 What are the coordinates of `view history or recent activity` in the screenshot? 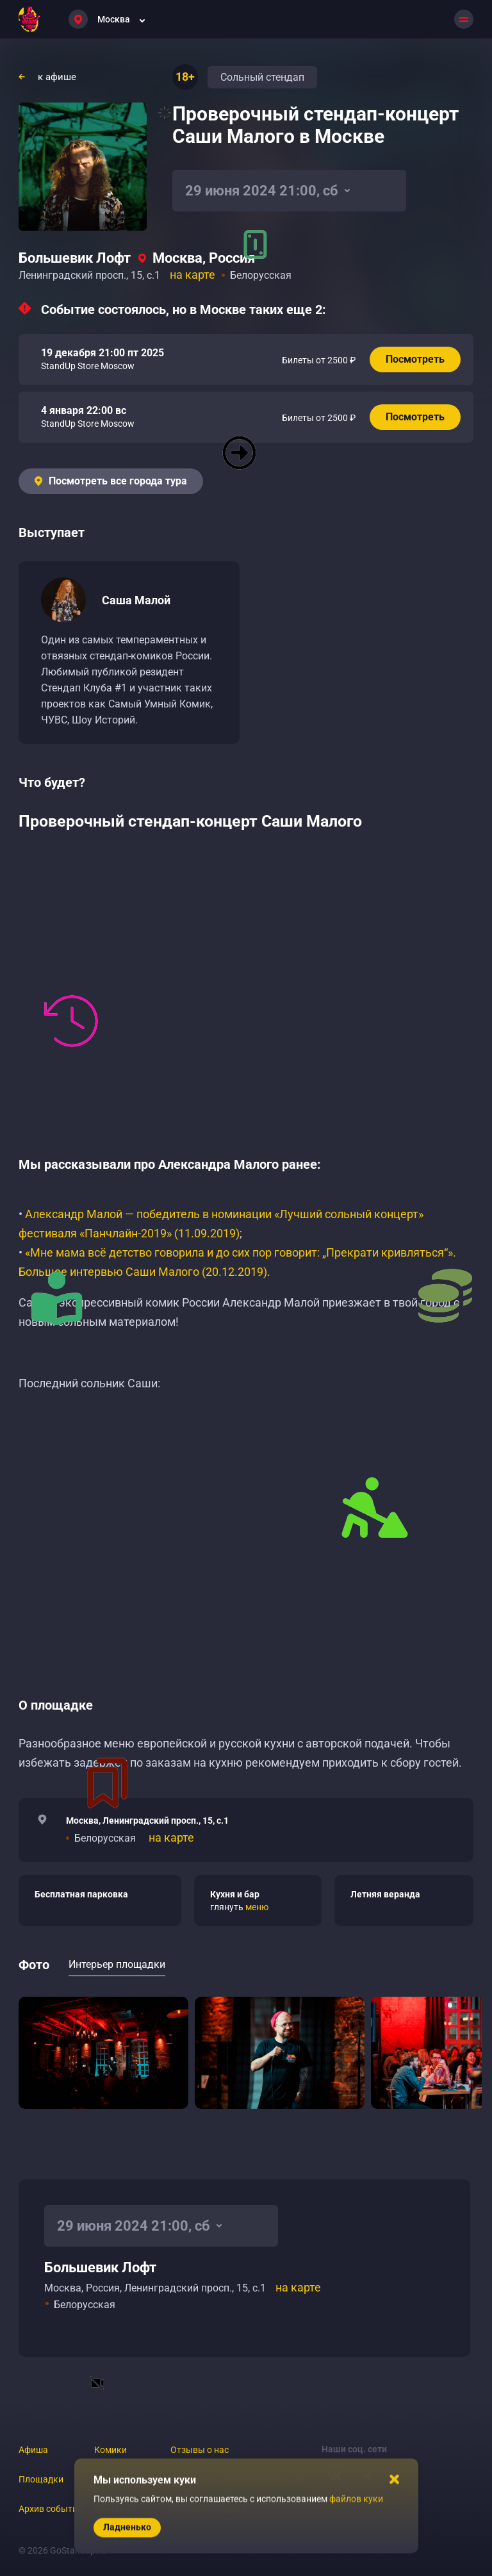 It's located at (72, 1021).